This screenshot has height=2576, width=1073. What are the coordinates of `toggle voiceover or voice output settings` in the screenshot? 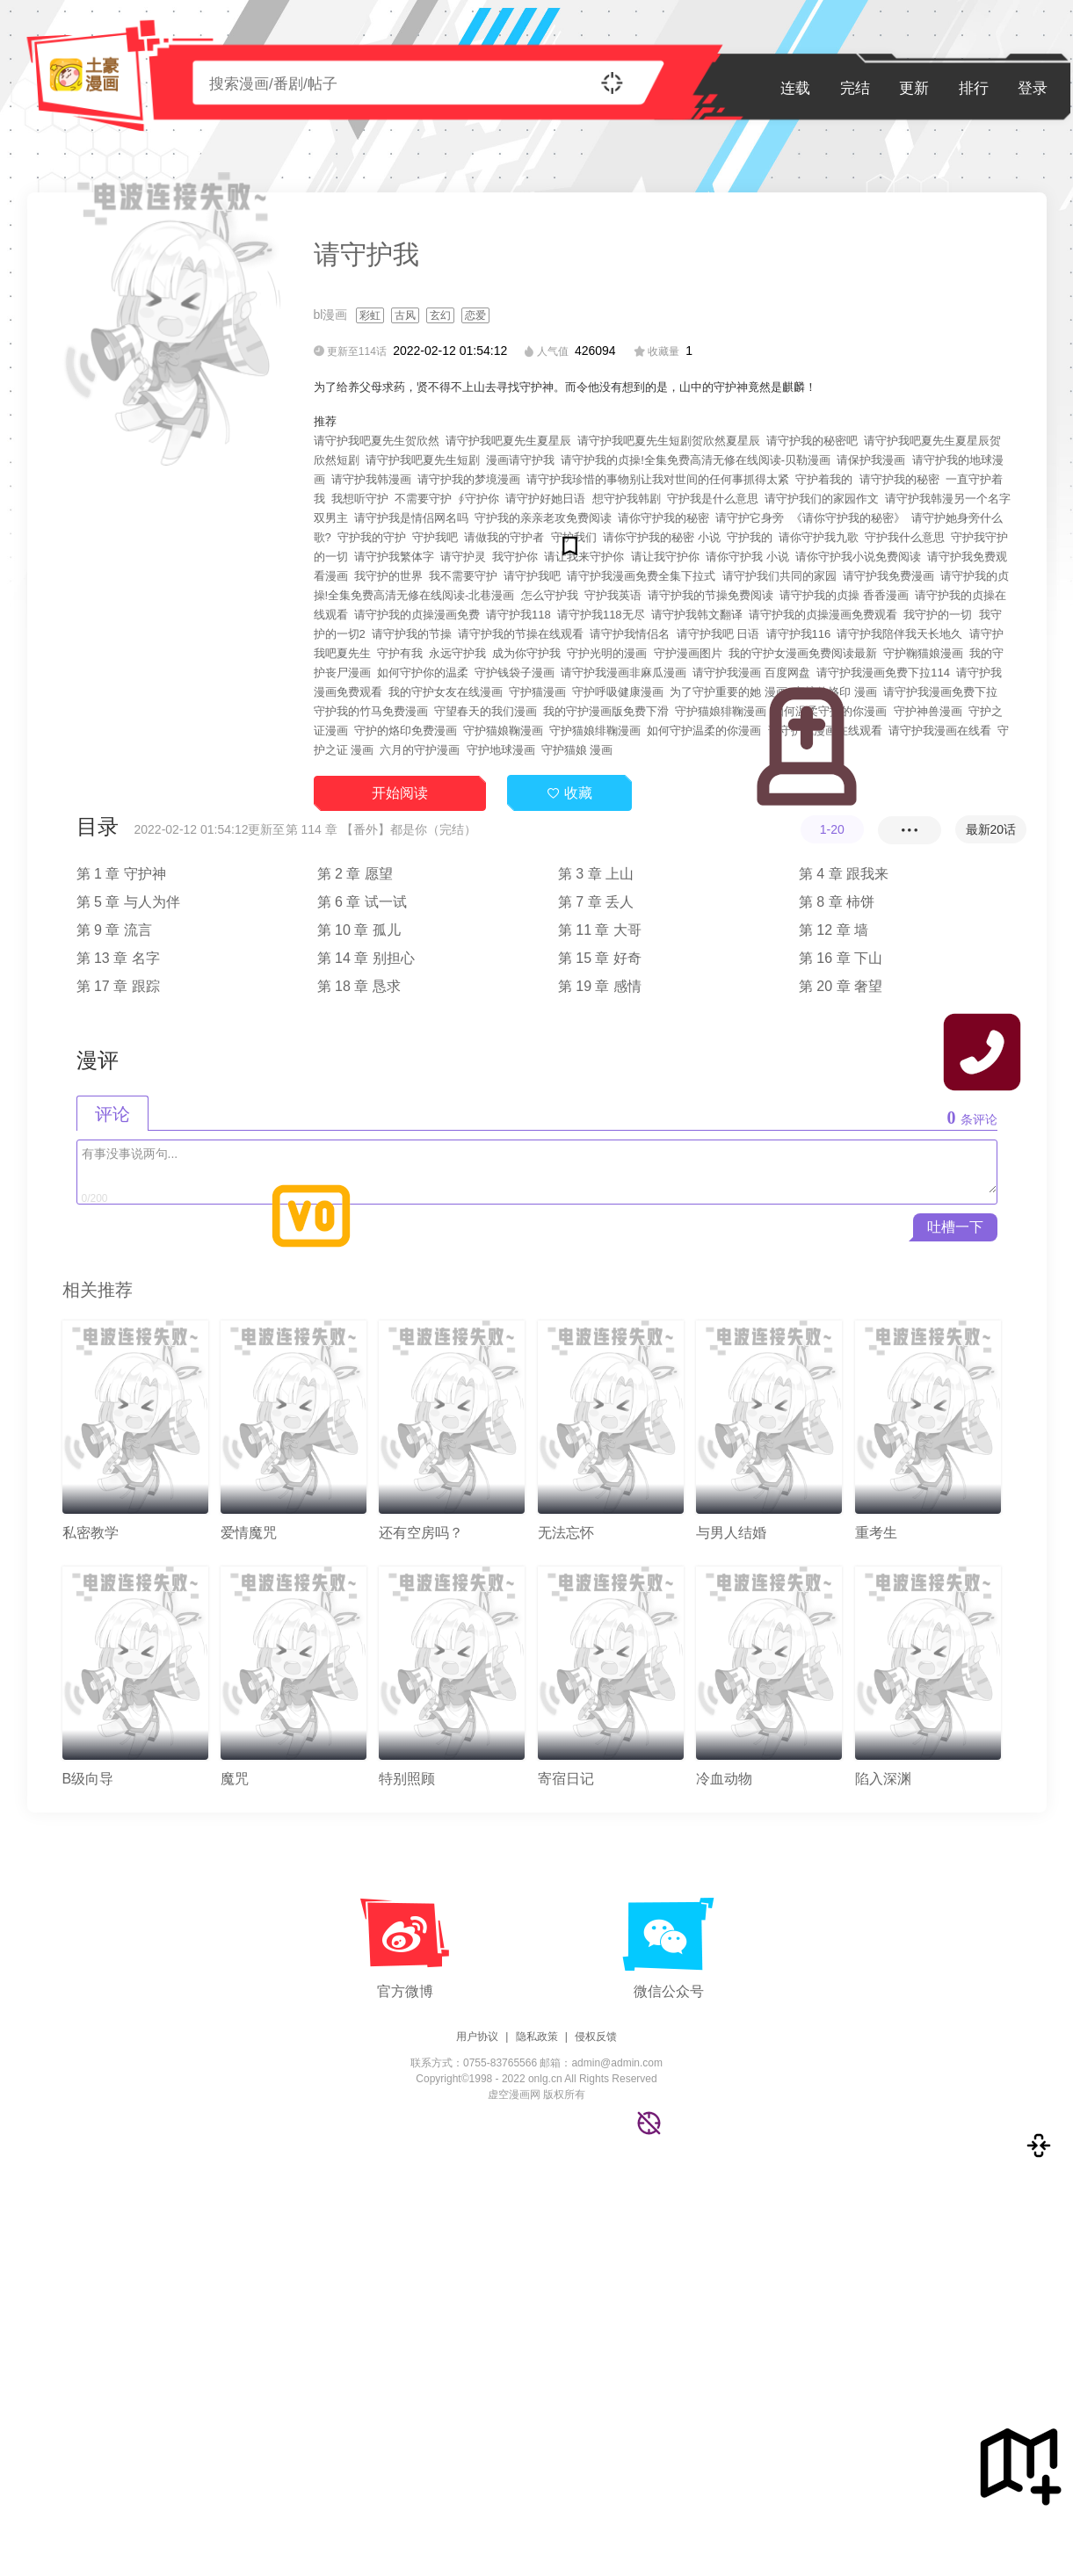 It's located at (311, 1216).